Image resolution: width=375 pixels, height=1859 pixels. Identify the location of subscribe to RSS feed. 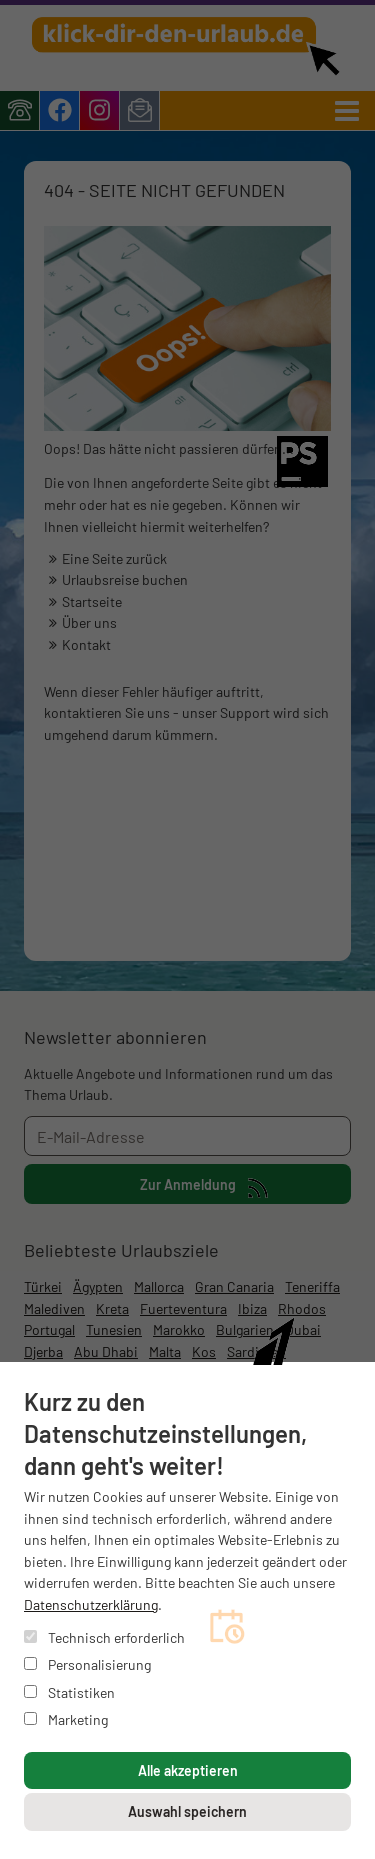
(258, 1188).